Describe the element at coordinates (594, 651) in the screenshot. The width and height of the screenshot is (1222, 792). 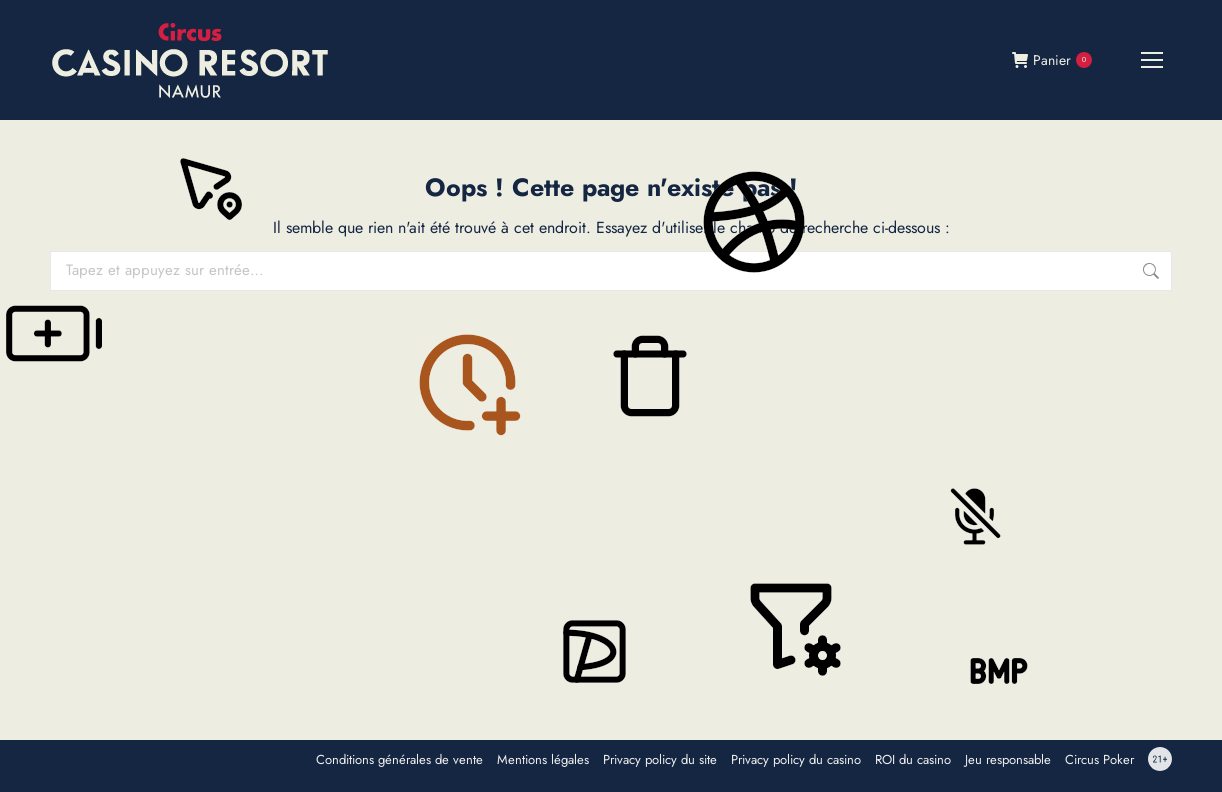
I see `pay with paypay` at that location.